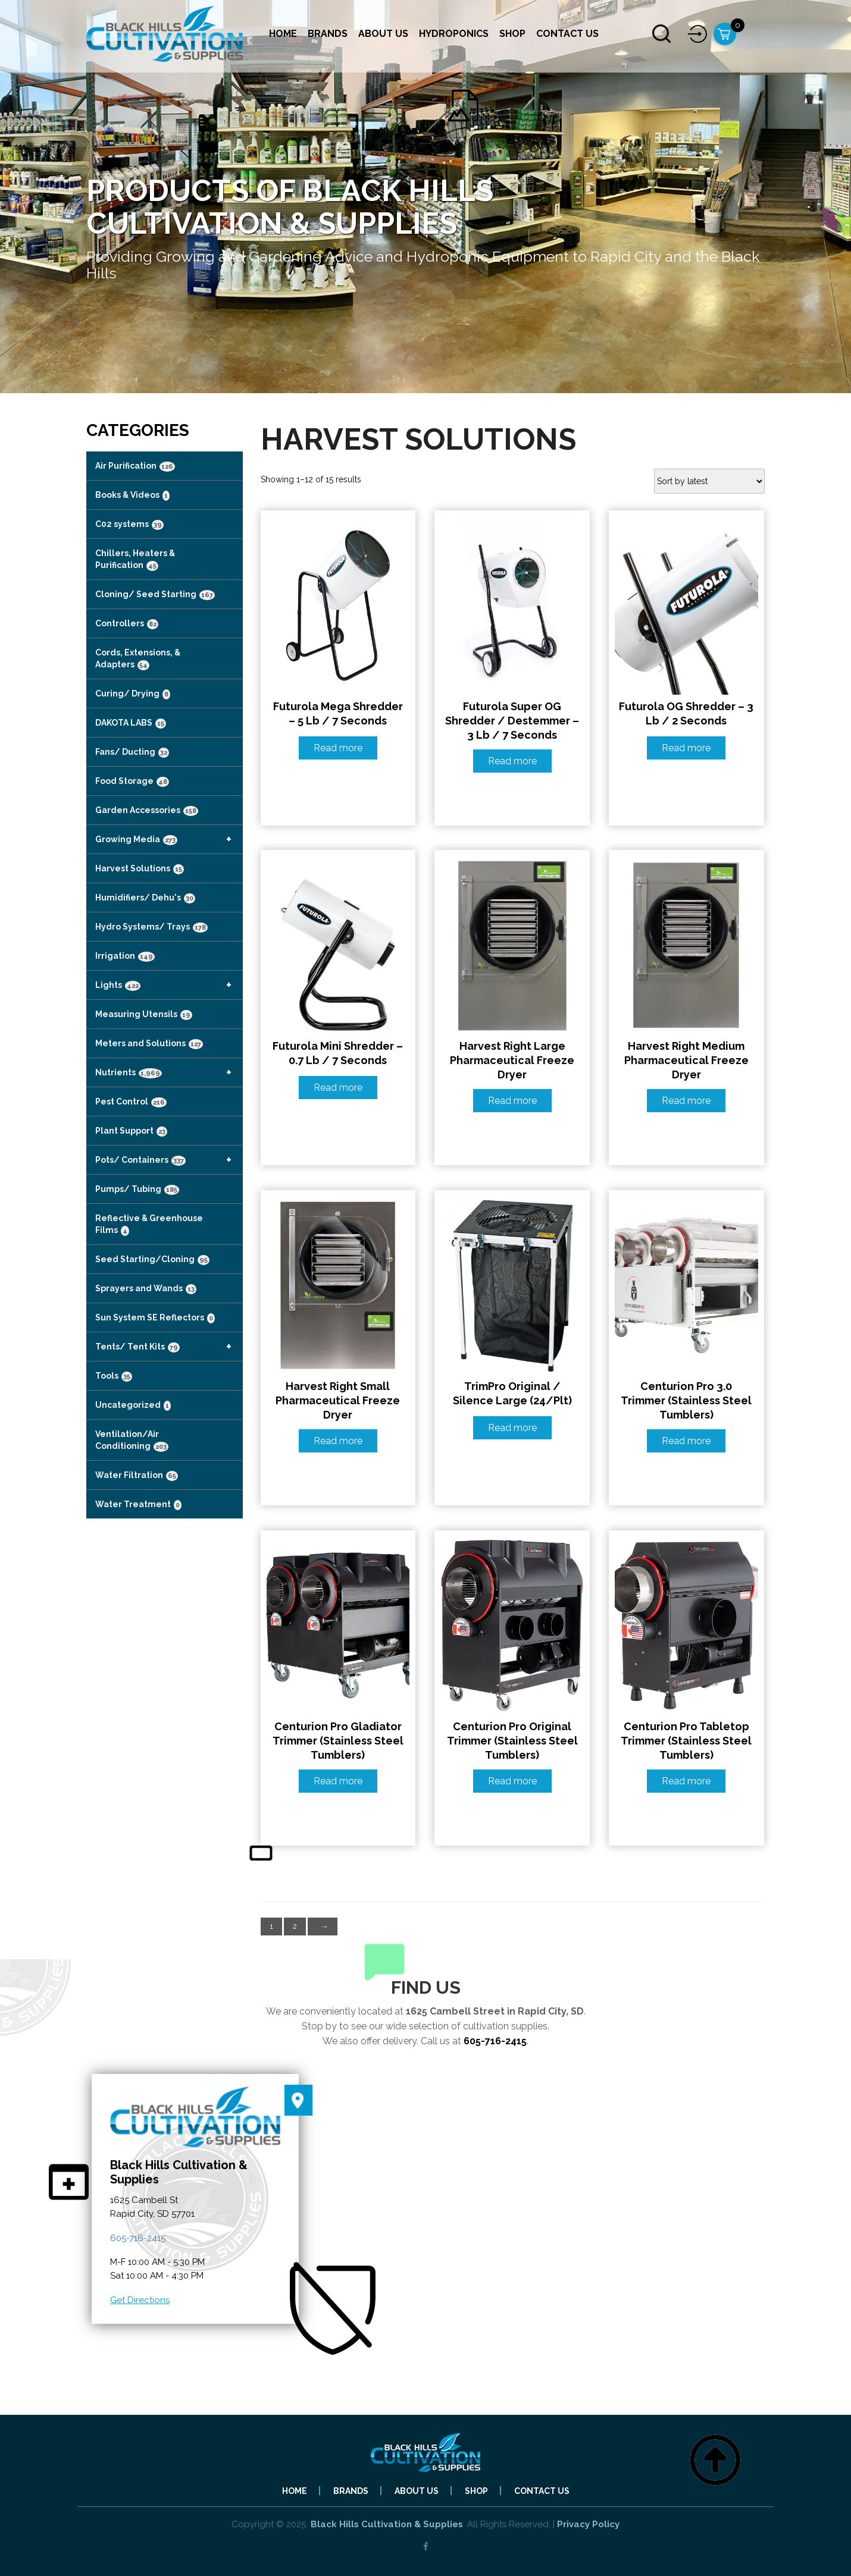 This screenshot has width=851, height=2576. I want to click on open chat or messaging, so click(384, 1959).